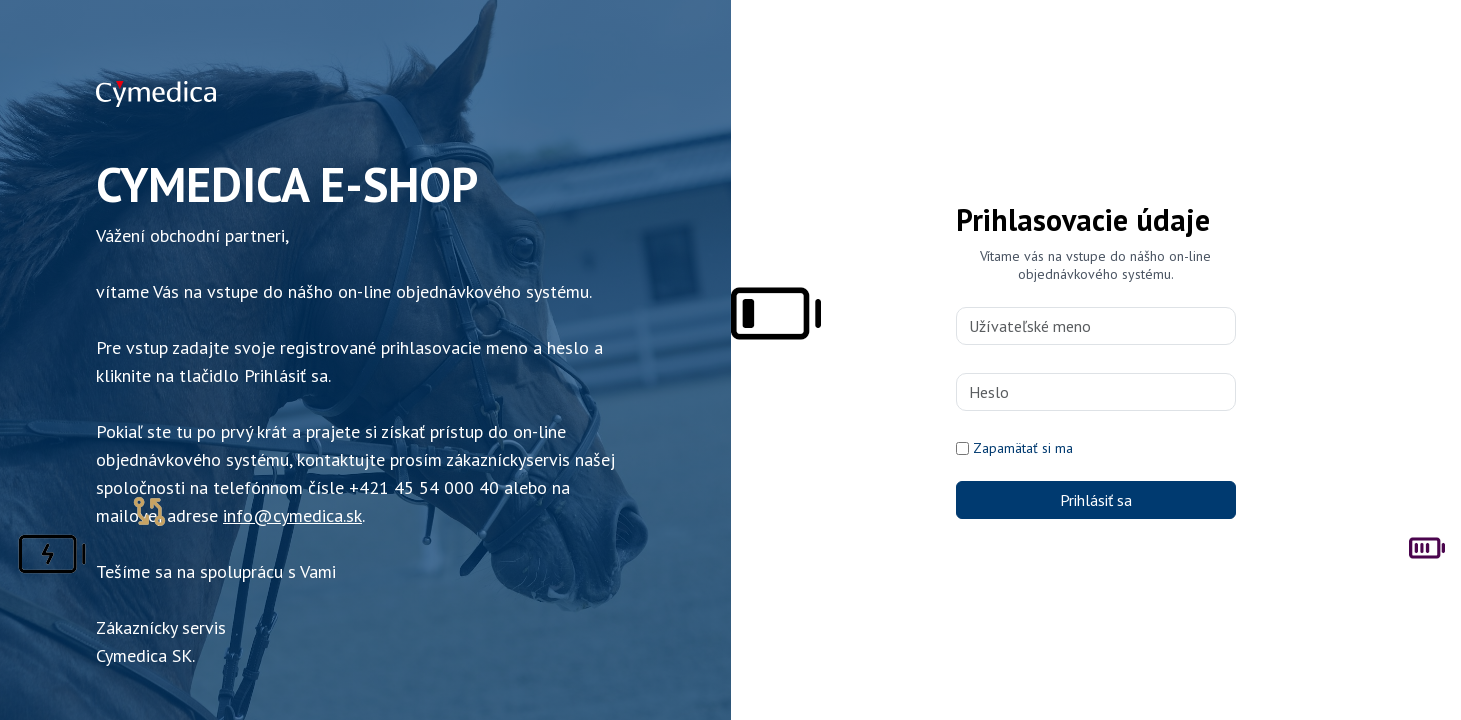  I want to click on indicates low battery status, so click(774, 313).